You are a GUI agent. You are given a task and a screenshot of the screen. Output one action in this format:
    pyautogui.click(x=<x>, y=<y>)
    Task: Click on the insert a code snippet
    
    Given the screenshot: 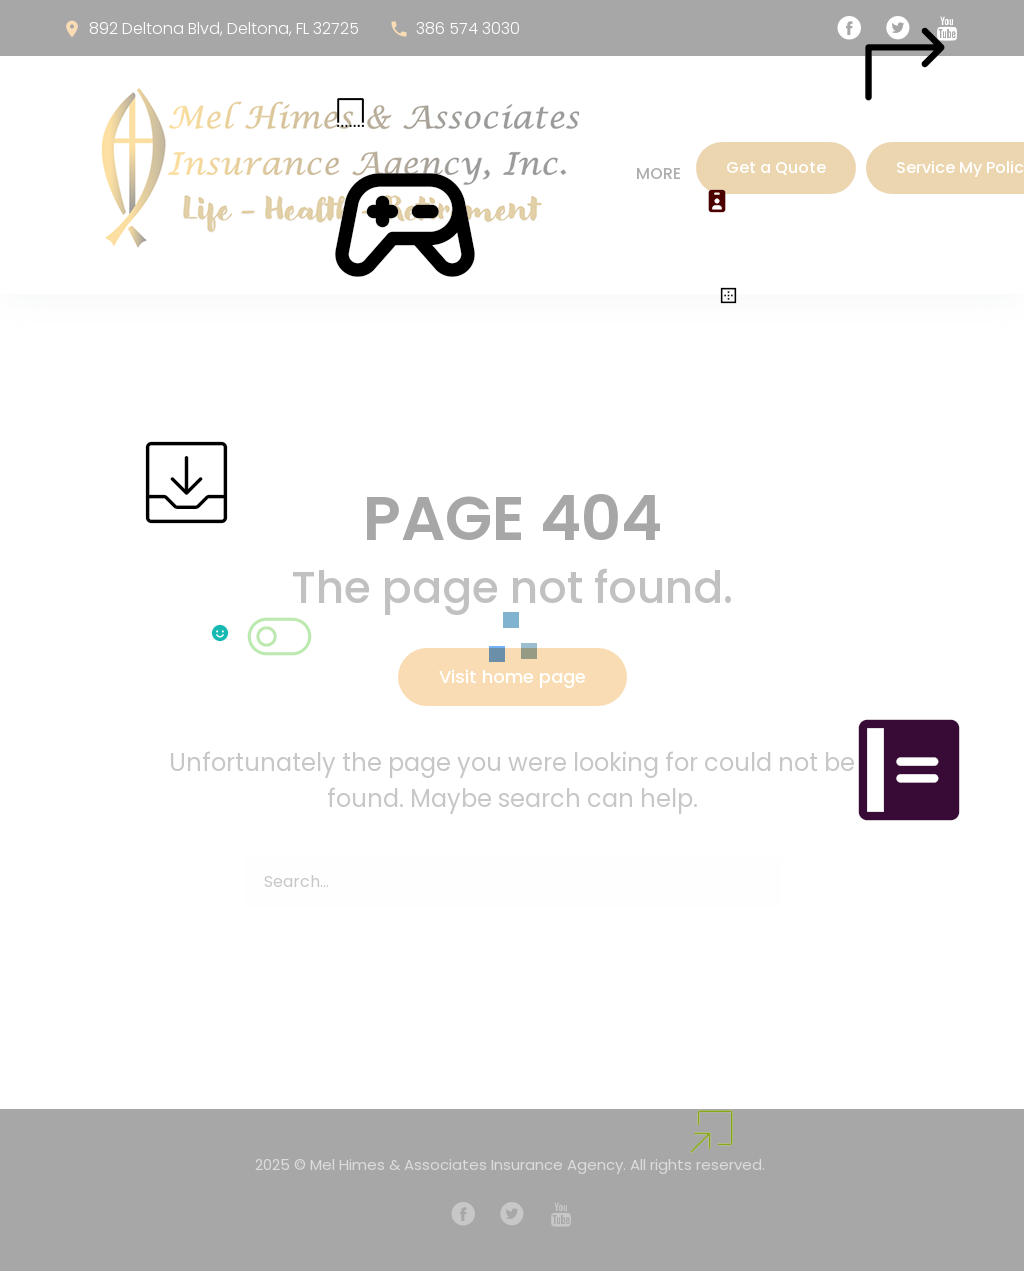 What is the action you would take?
    pyautogui.click(x=349, y=112)
    